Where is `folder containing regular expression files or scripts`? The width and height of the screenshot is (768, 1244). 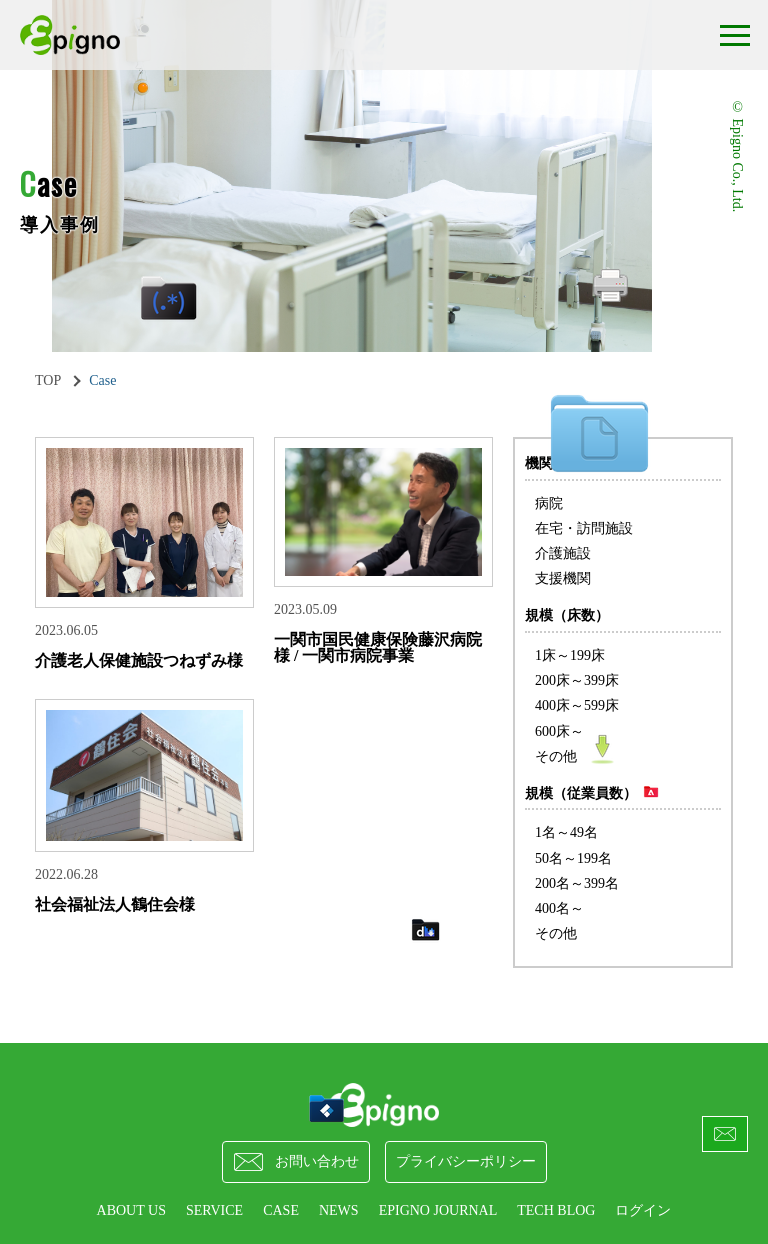 folder containing regular expression files or scripts is located at coordinates (168, 299).